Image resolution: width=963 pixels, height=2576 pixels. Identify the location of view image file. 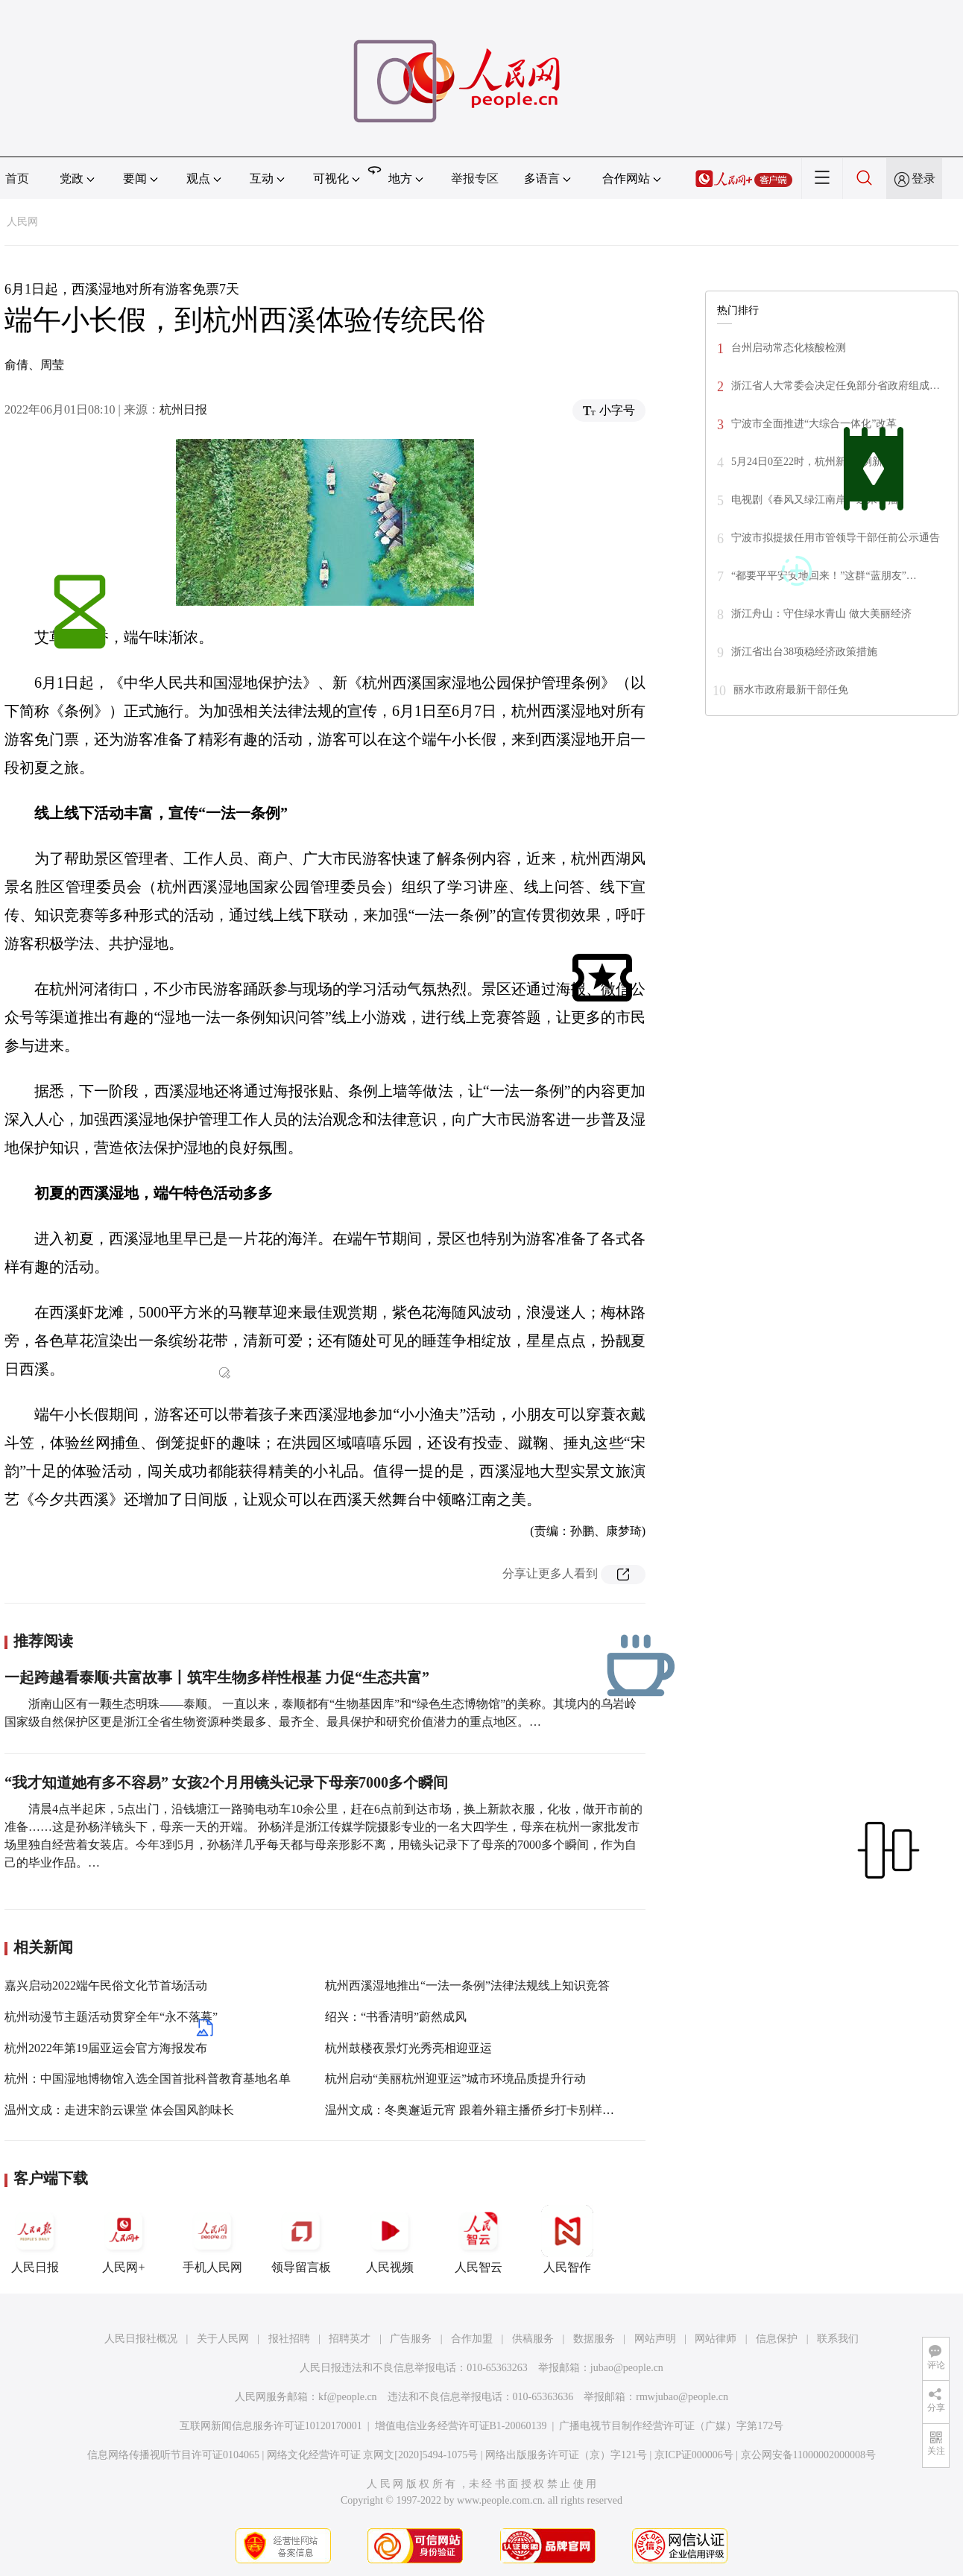
(206, 2028).